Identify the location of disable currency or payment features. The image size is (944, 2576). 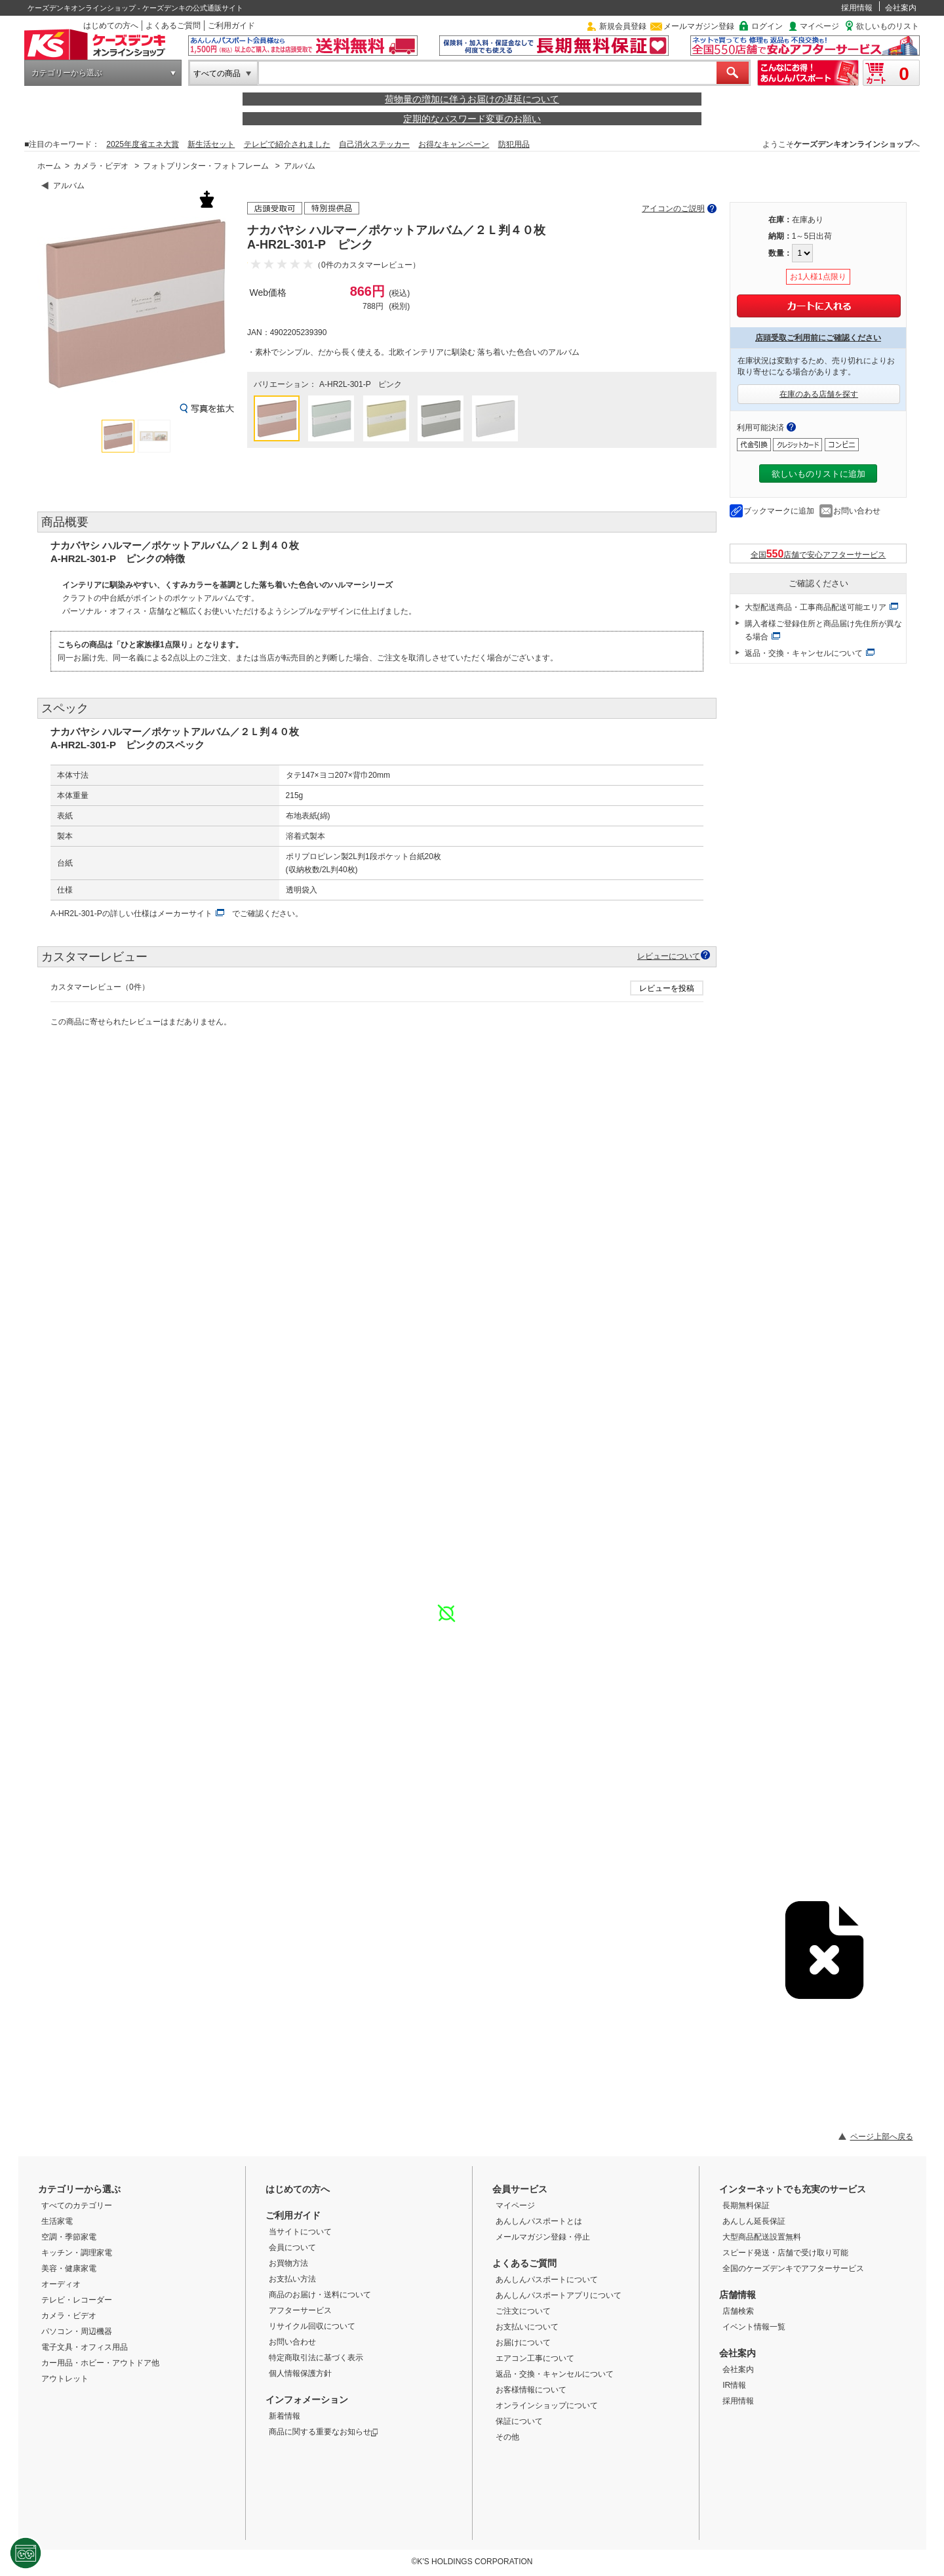
(446, 1613).